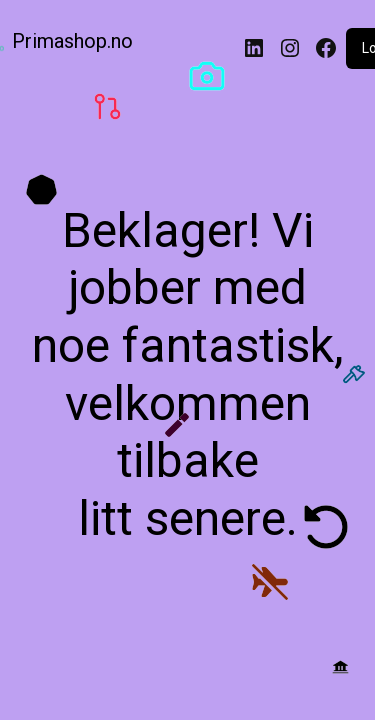 The width and height of the screenshot is (375, 720). What do you see at coordinates (340, 667) in the screenshot?
I see `access banking or financial services` at bounding box center [340, 667].